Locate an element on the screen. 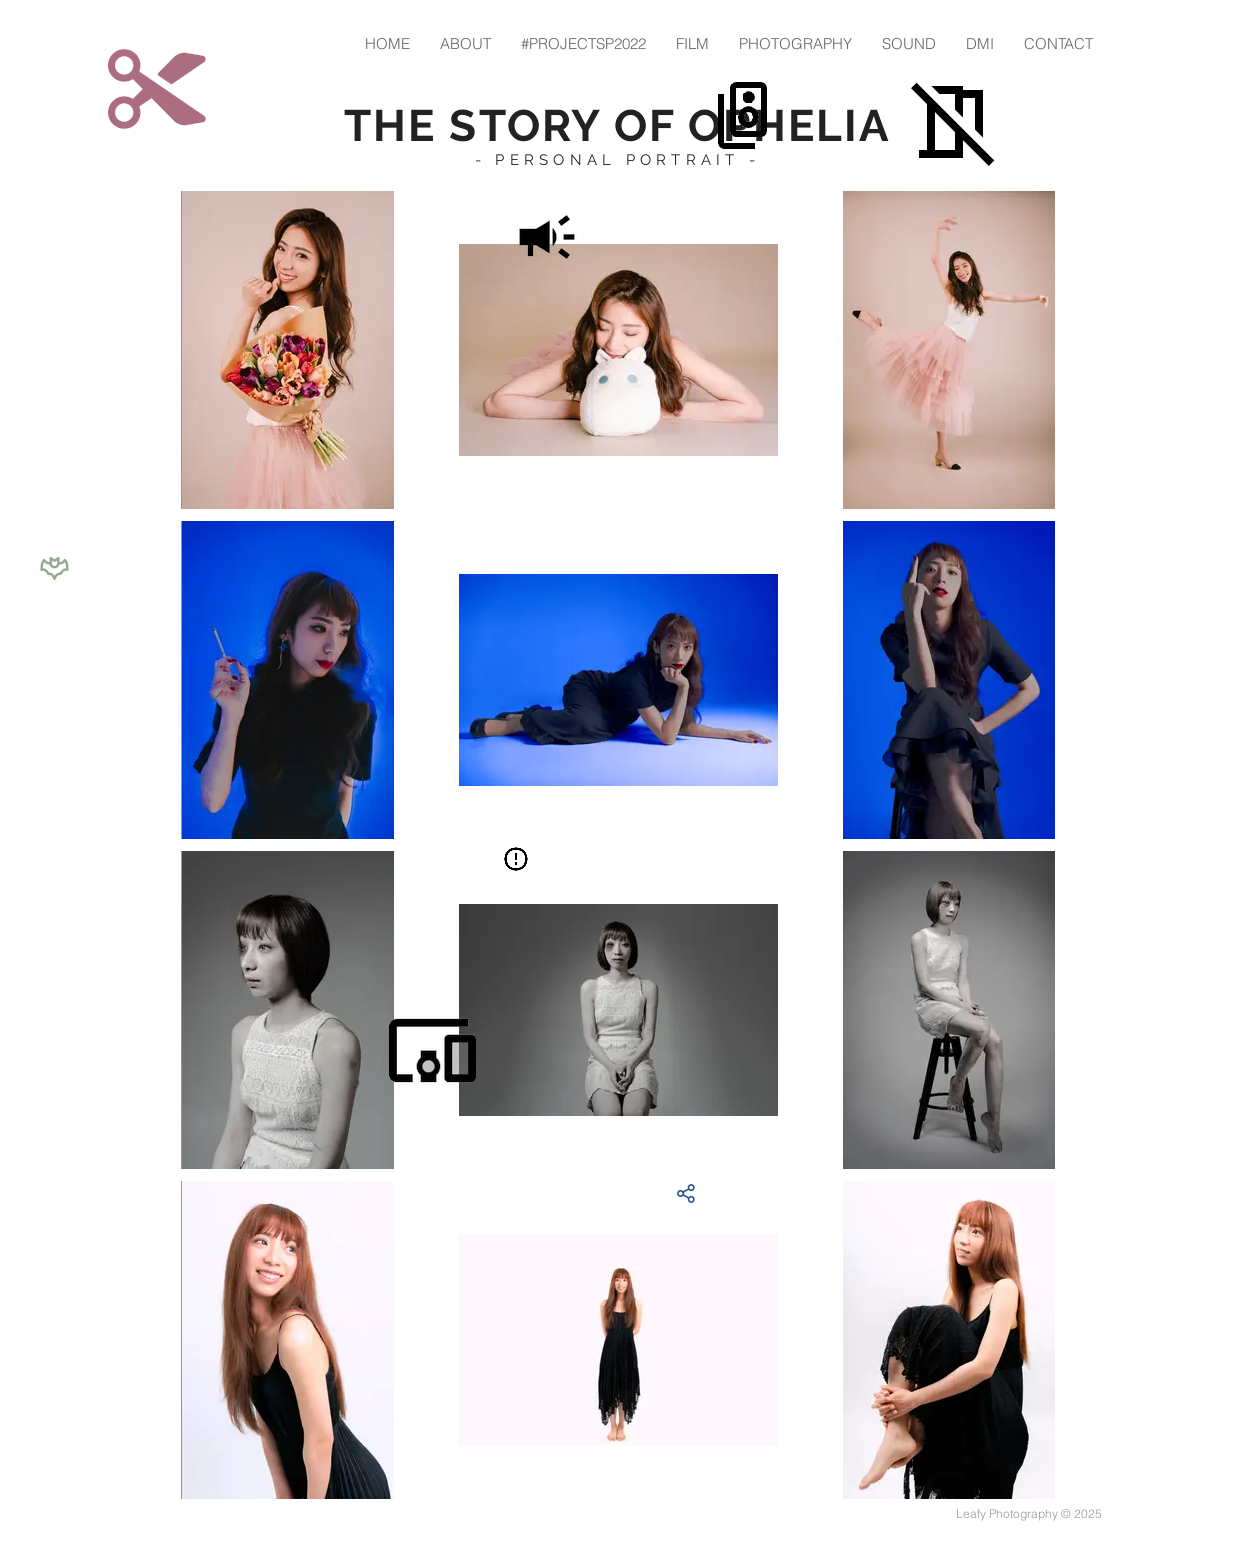  cut selected content is located at coordinates (155, 89).